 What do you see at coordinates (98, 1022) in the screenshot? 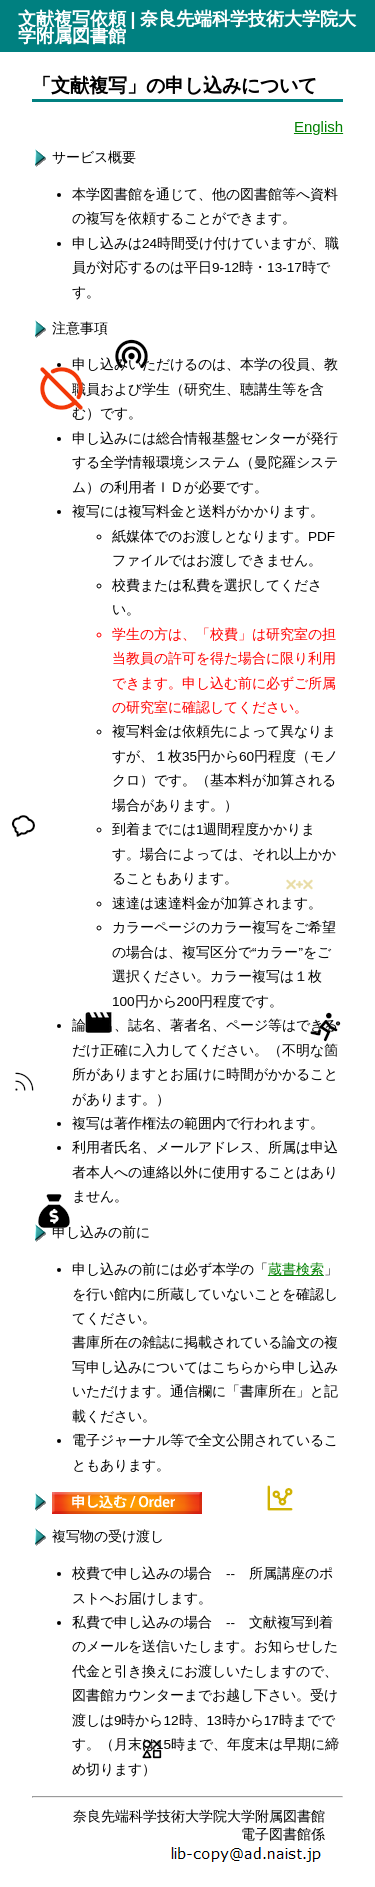
I see `access video or movie content` at bounding box center [98, 1022].